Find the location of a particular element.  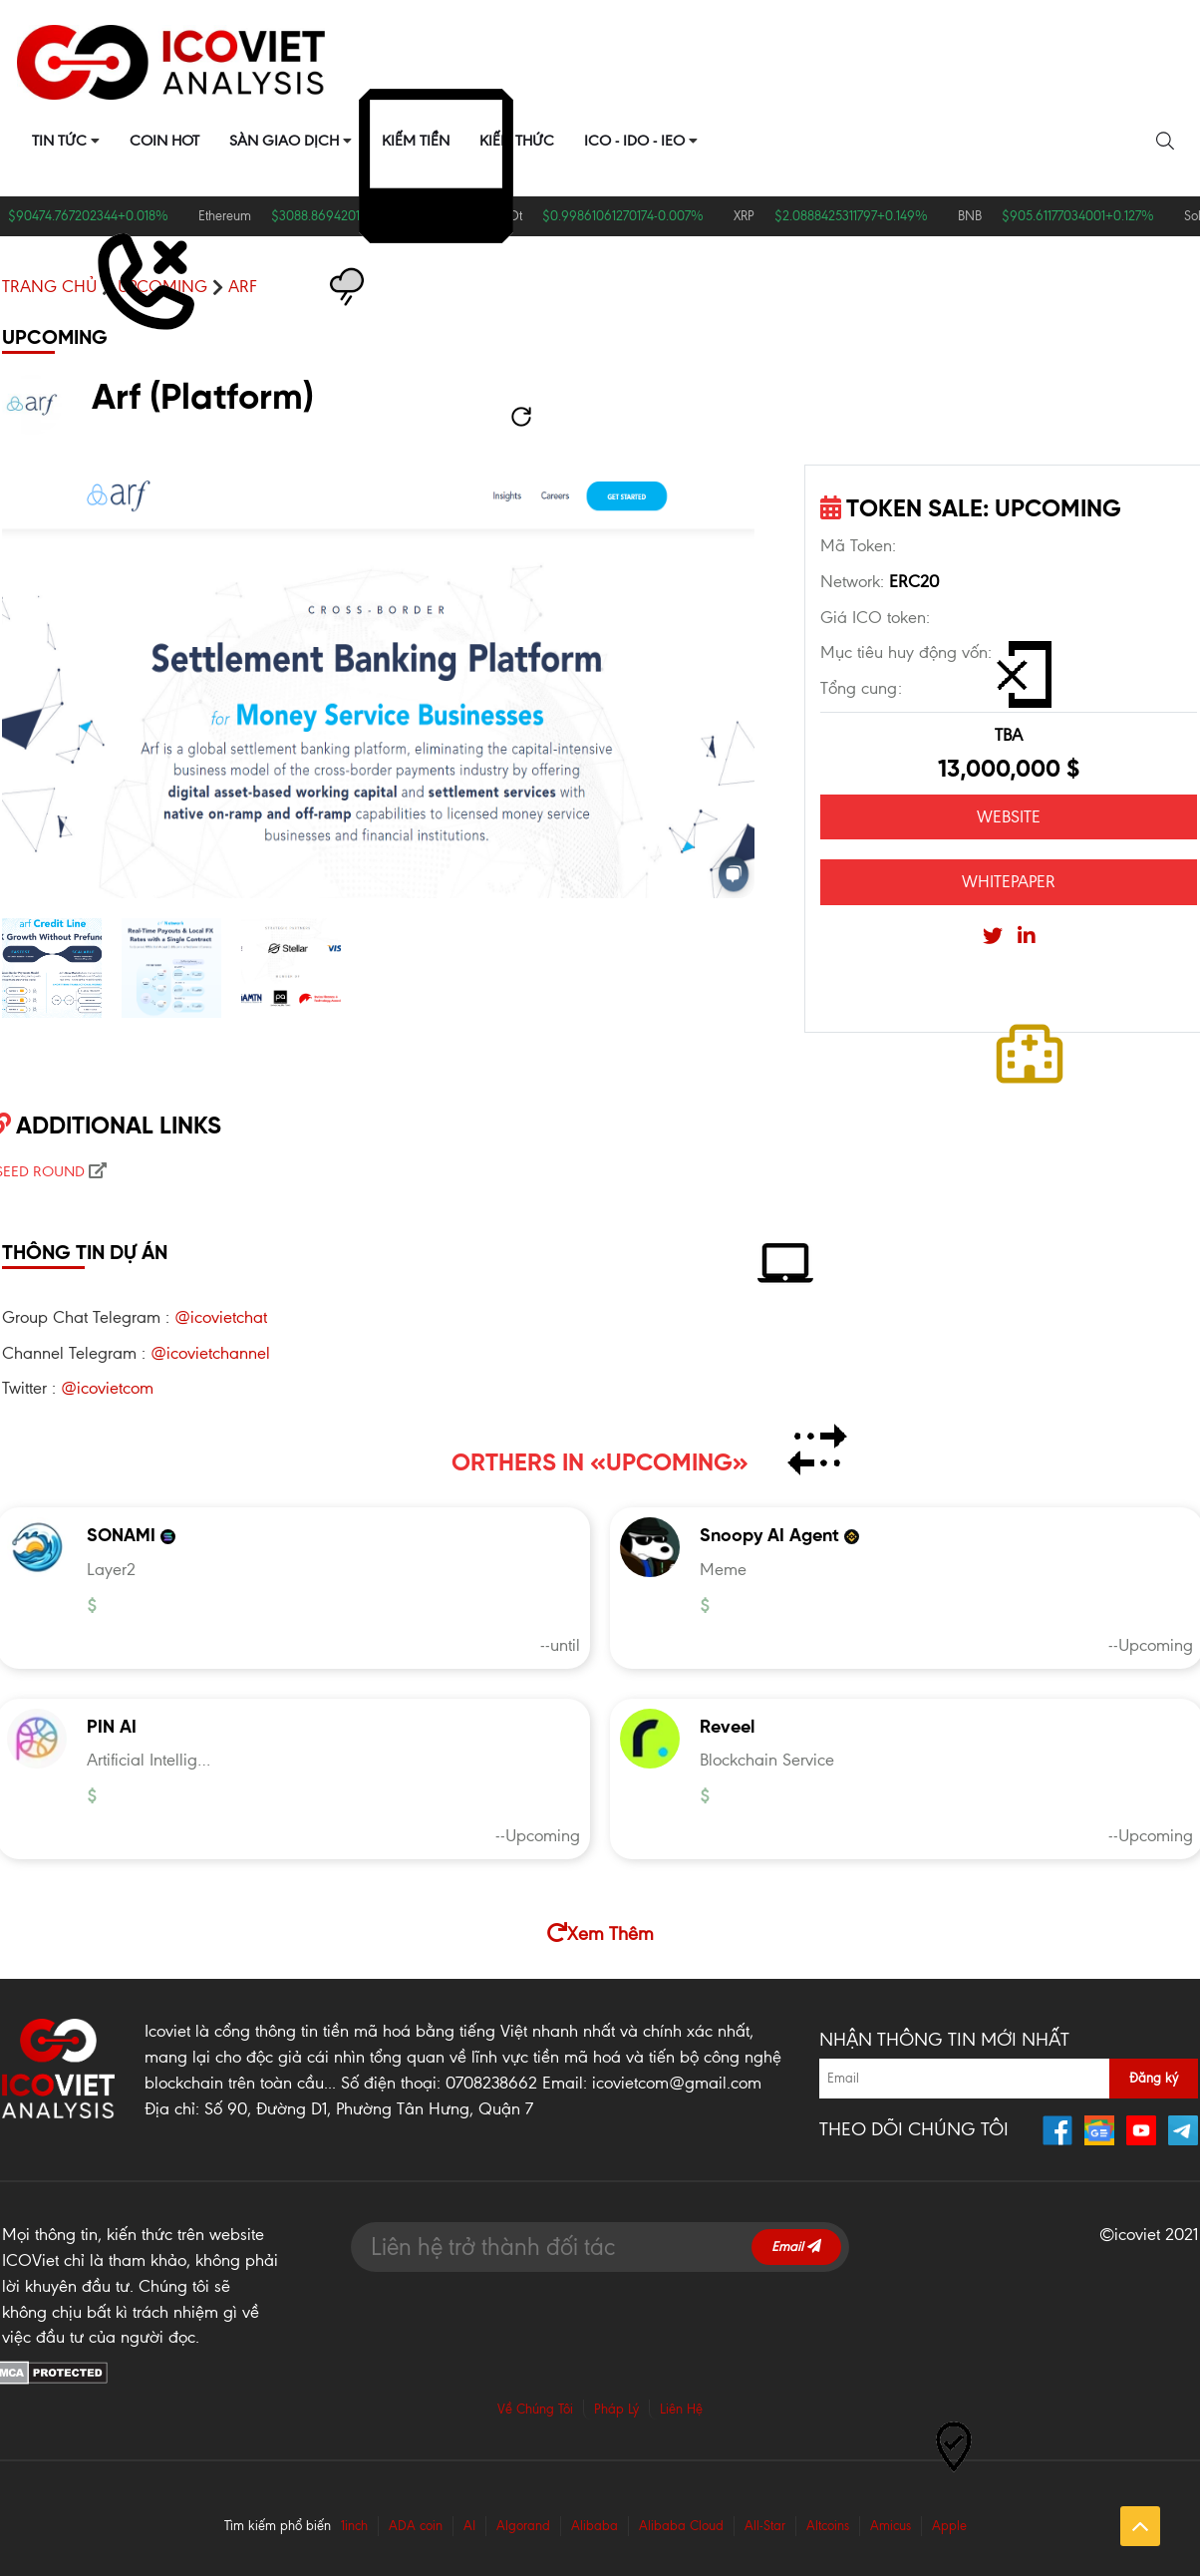

disconnect or unlink a mobile device is located at coordinates (1024, 674).